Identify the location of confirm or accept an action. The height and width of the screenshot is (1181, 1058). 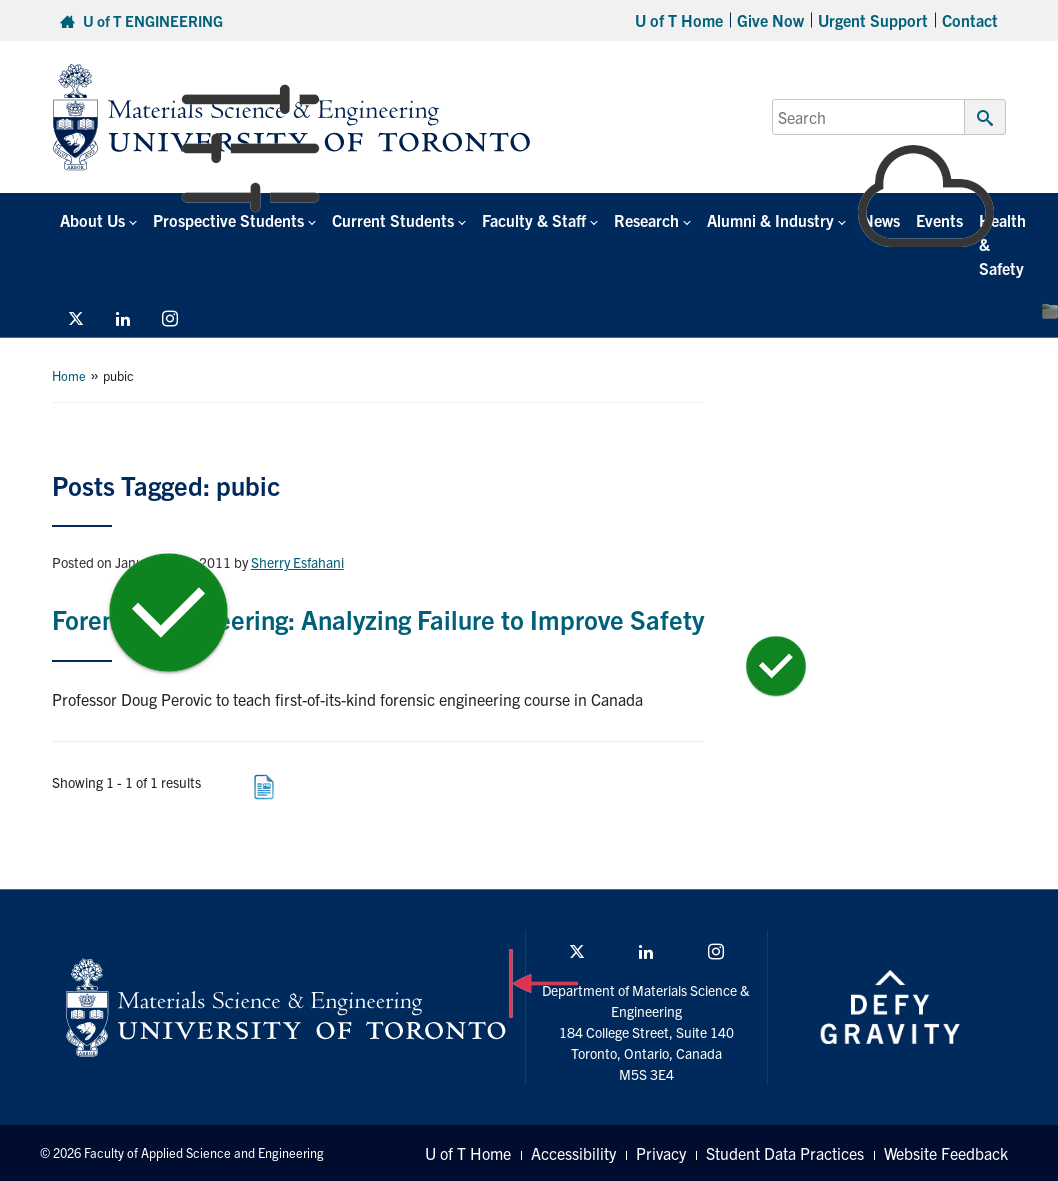
(776, 666).